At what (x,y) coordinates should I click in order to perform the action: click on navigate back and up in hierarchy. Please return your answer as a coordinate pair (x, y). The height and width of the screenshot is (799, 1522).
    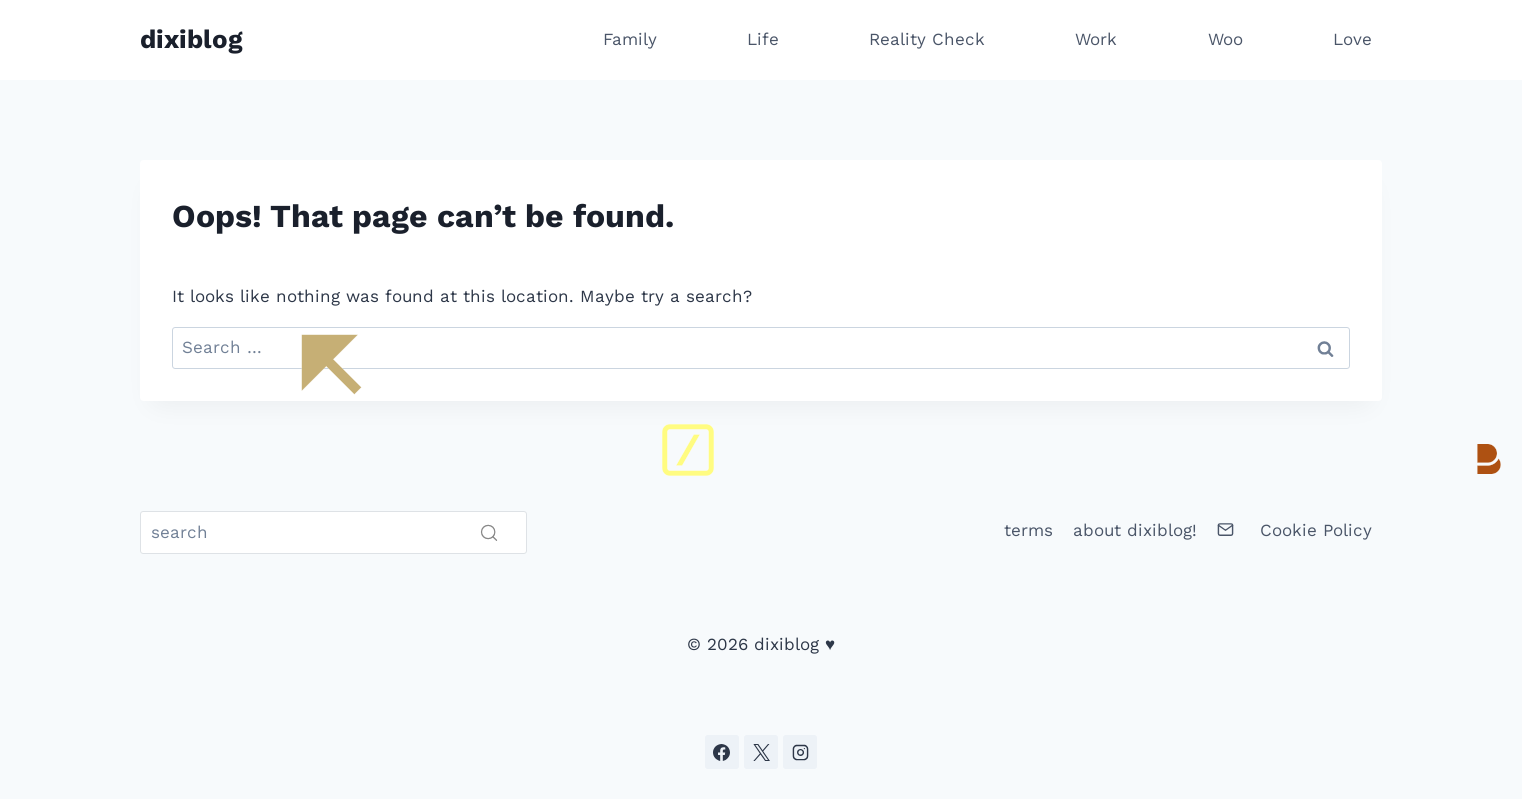
    Looking at the image, I should click on (331, 364).